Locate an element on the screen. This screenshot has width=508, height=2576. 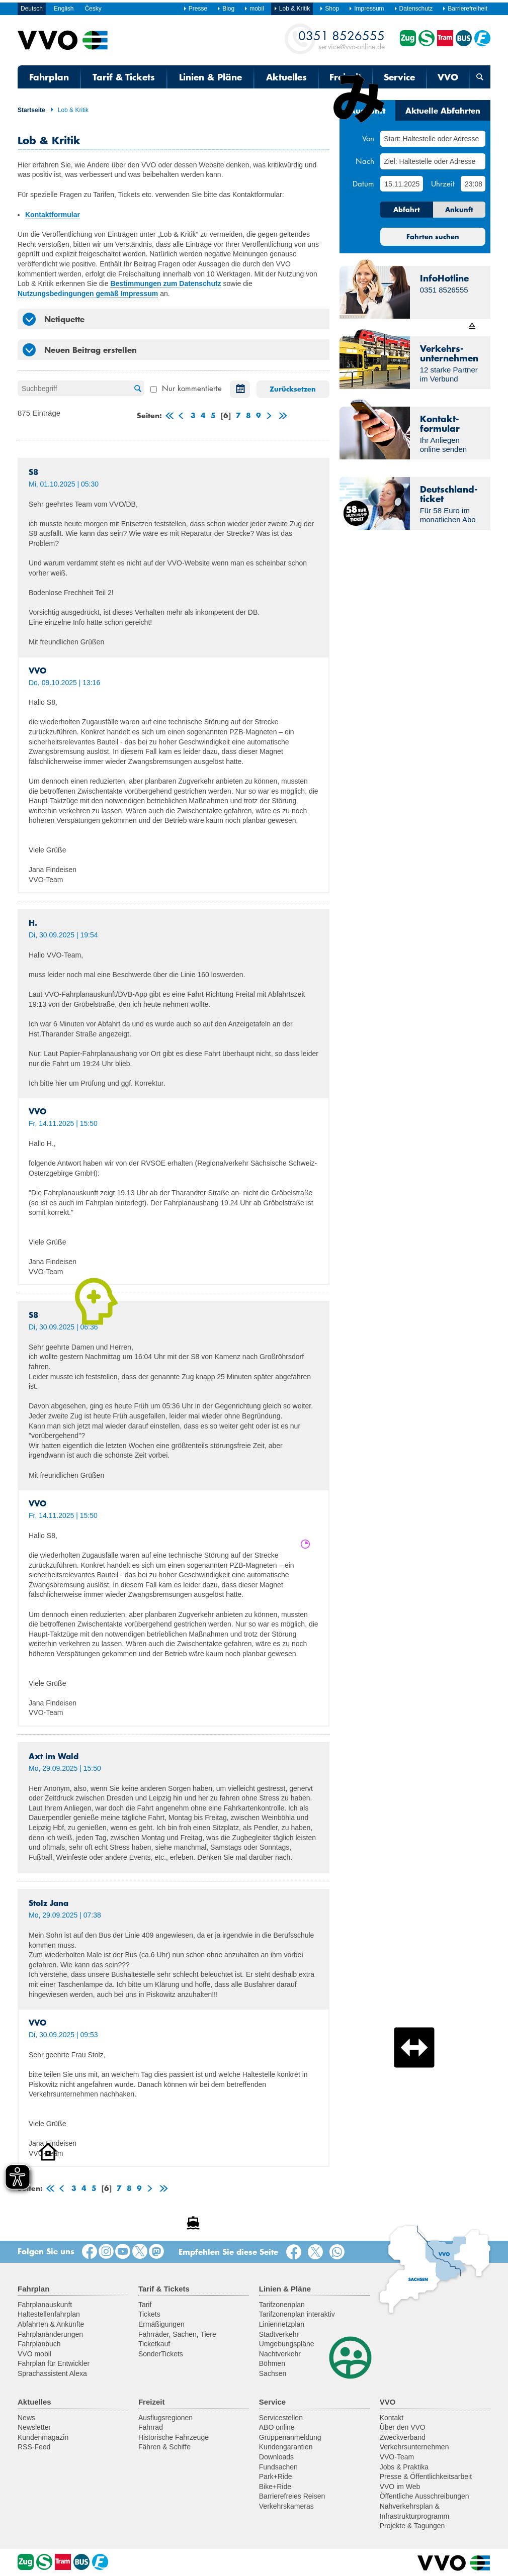
indicates 25% progress or completion is located at coordinates (305, 1544).